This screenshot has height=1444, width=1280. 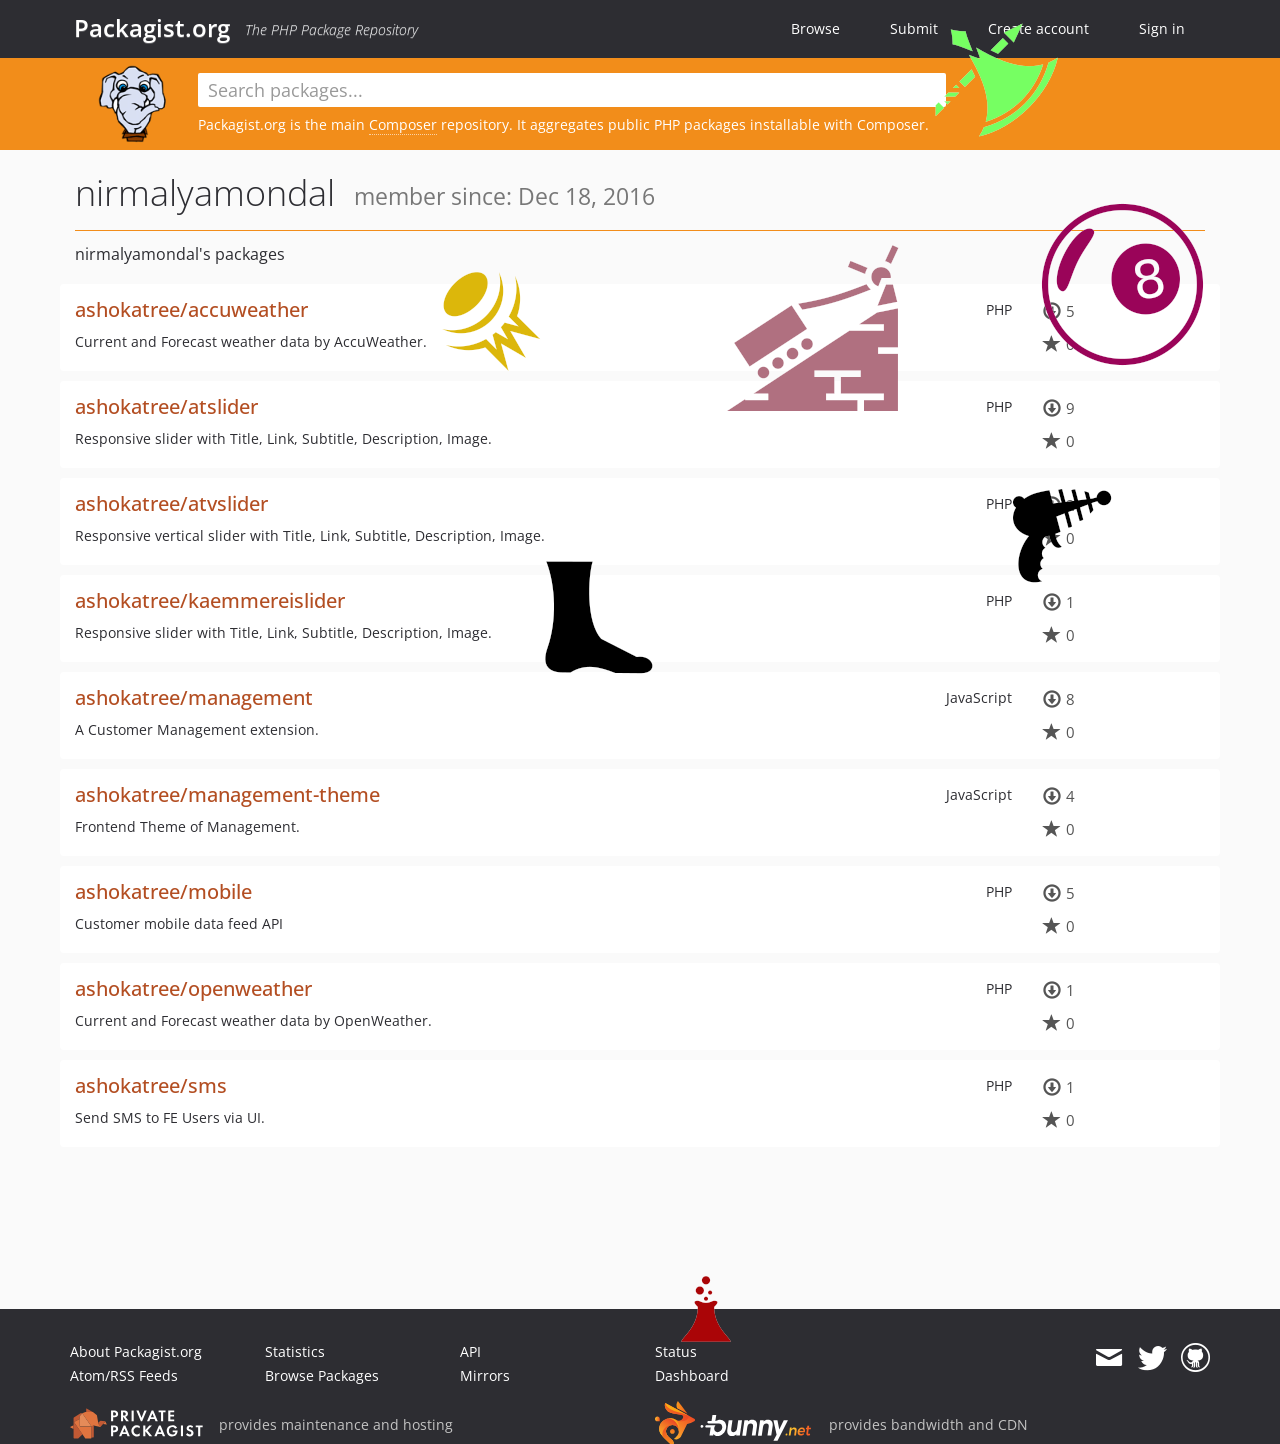 What do you see at coordinates (596, 617) in the screenshot?
I see `indicates barefoot or no footwear required` at bounding box center [596, 617].